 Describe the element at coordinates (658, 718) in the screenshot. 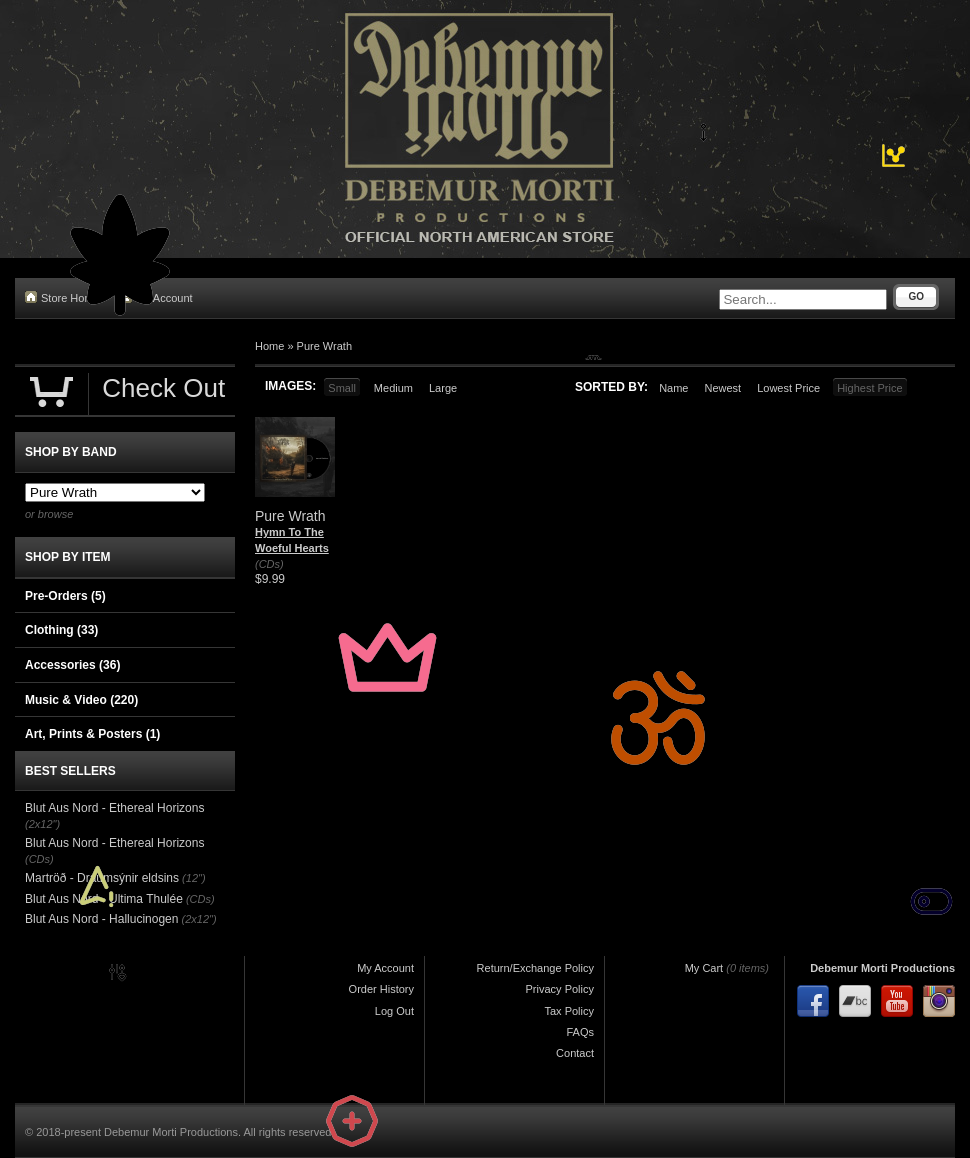

I see `indicates hinduism or hindu-related content` at that location.